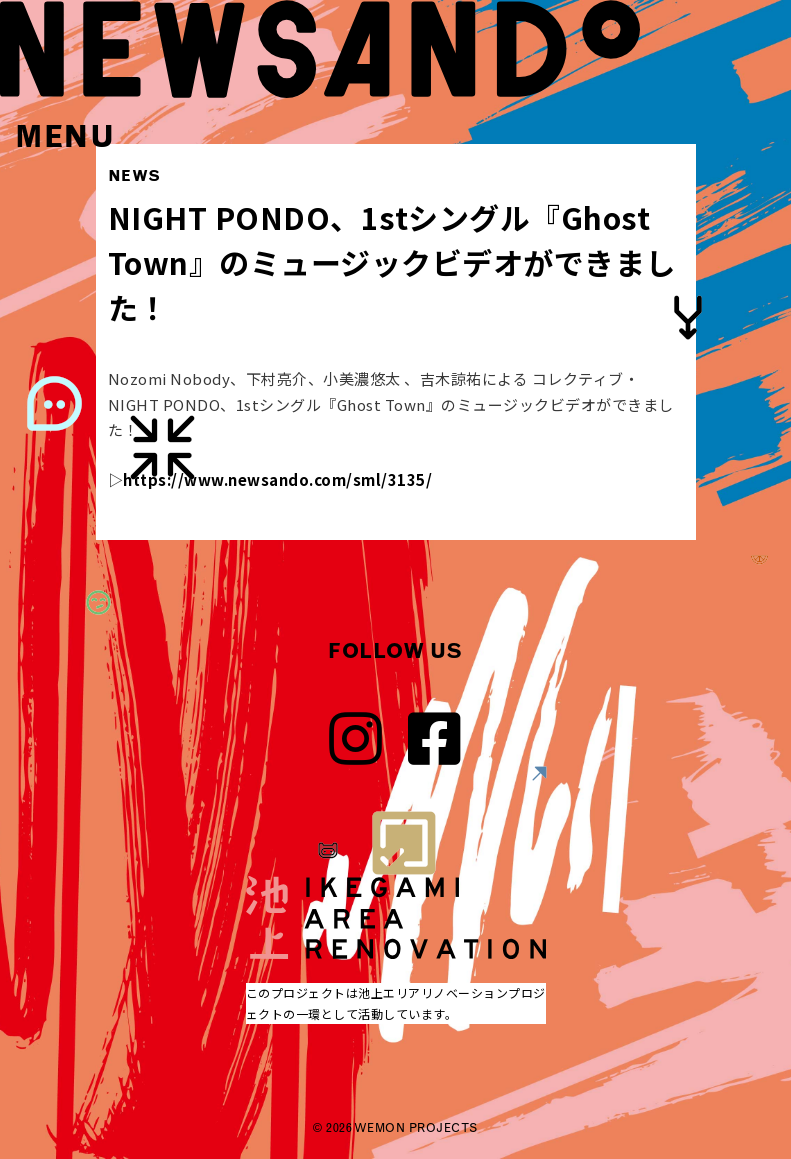  Describe the element at coordinates (404, 843) in the screenshot. I see `mark task as complete` at that location.